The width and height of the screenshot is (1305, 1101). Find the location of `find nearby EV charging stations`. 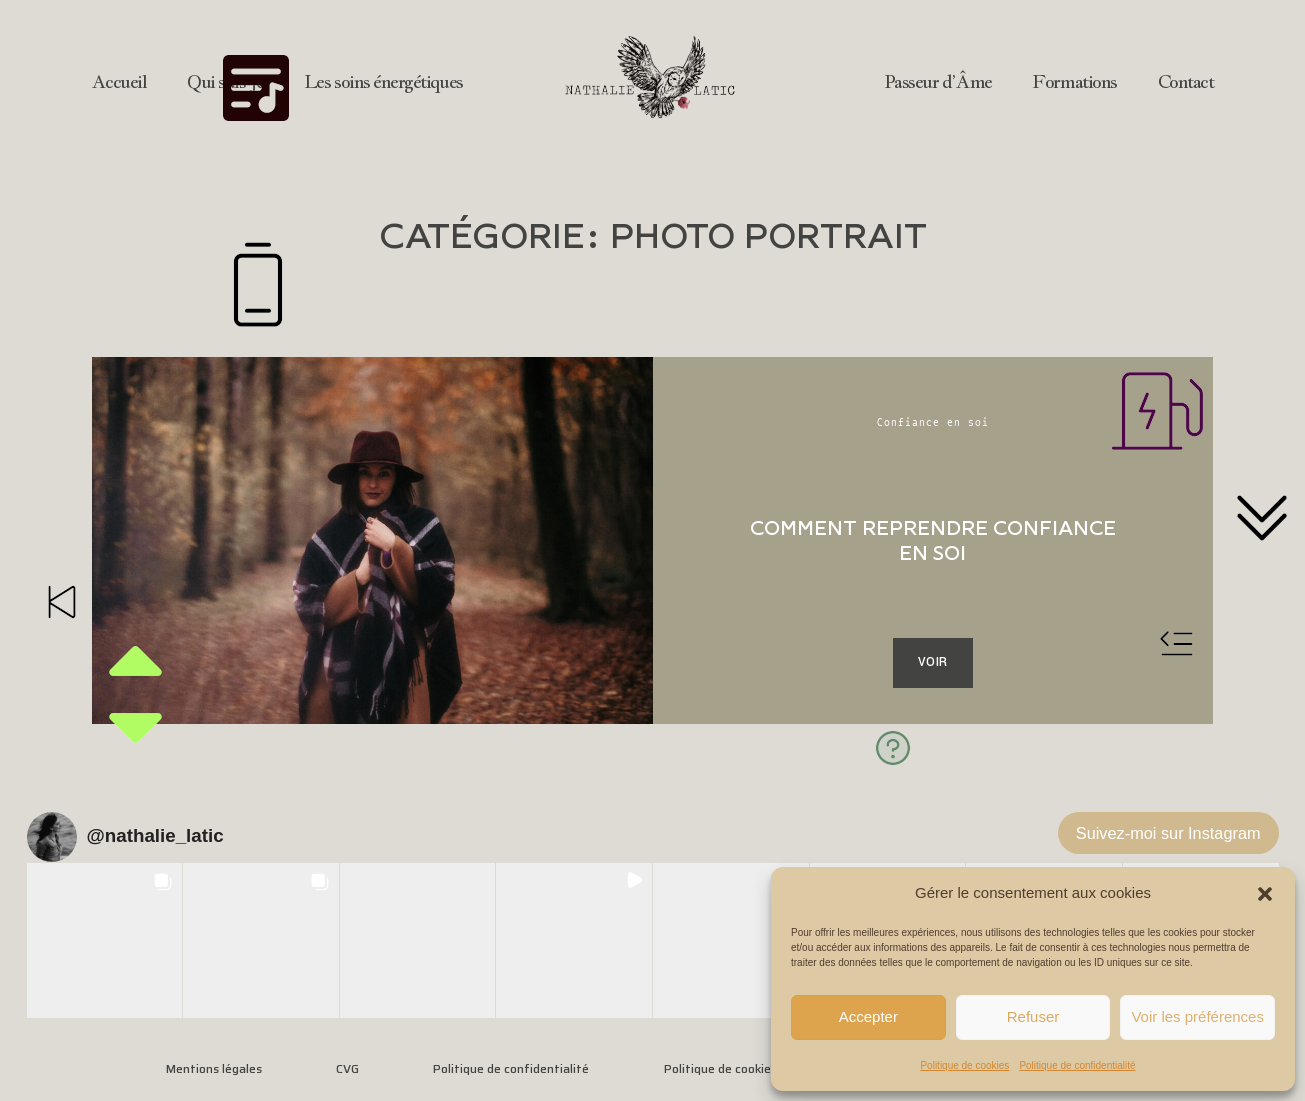

find nearby EV charging stations is located at coordinates (1154, 411).